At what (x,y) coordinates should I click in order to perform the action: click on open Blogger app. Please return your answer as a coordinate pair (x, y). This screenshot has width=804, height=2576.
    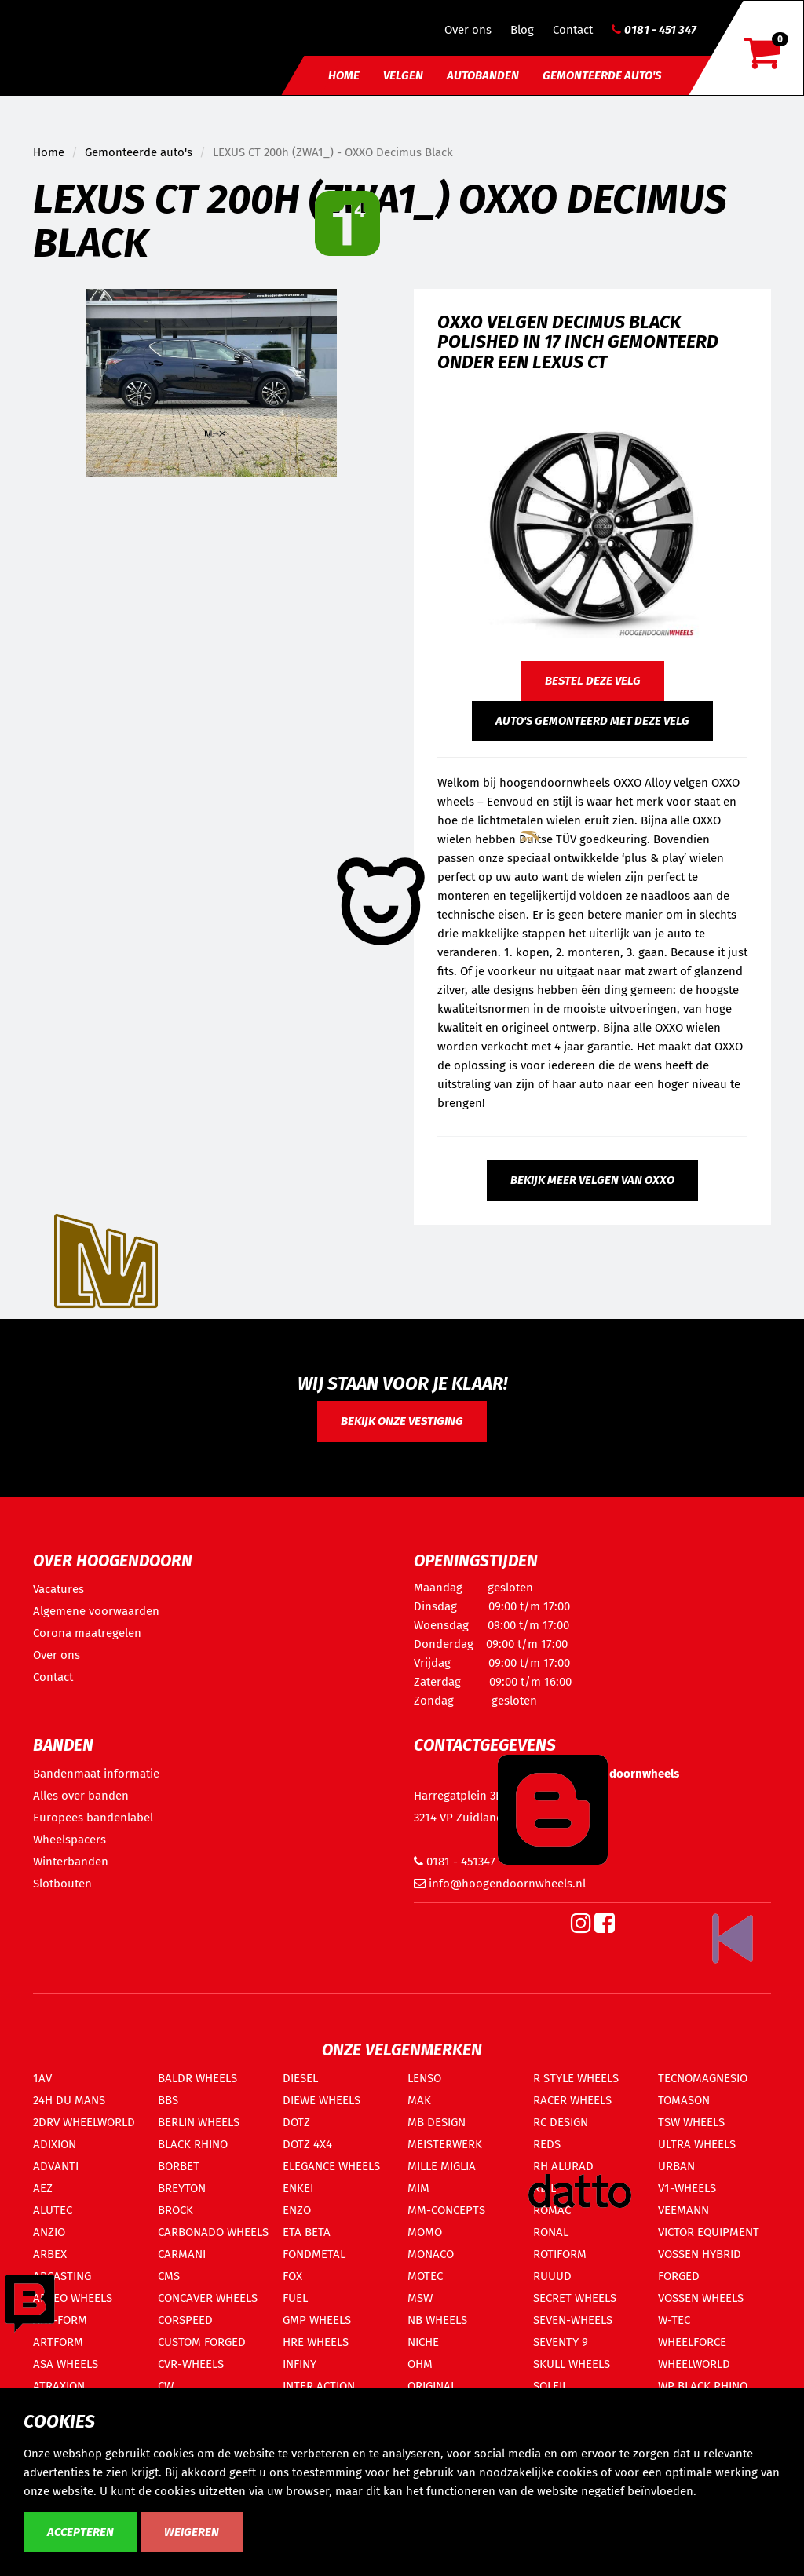
    Looking at the image, I should click on (553, 1810).